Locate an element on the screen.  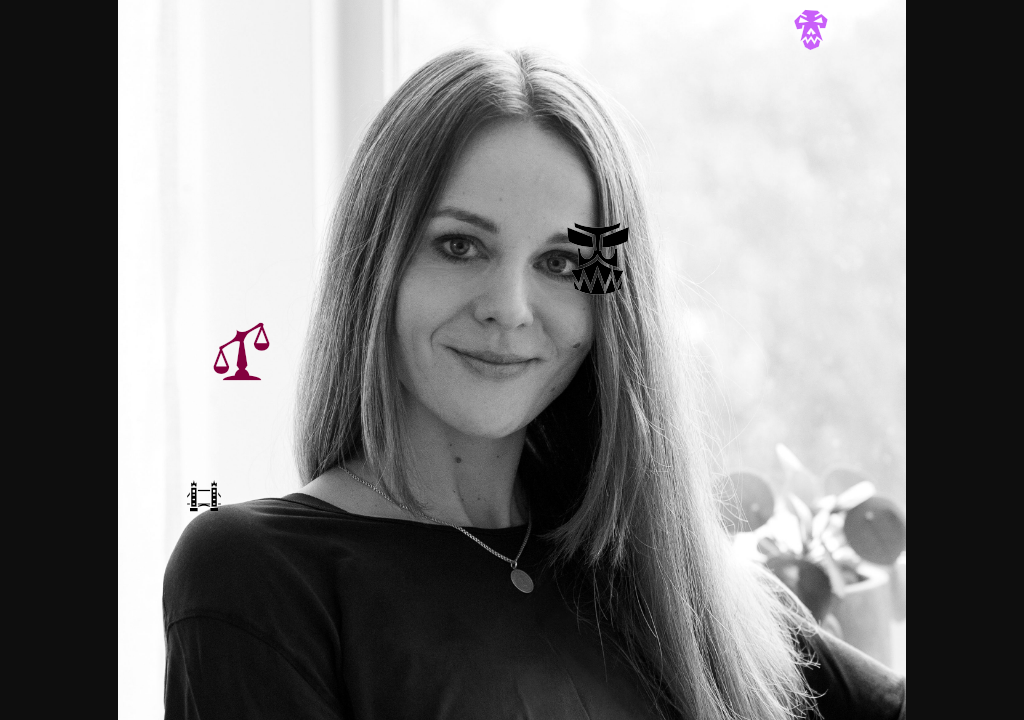
indicates a death or game over state is located at coordinates (811, 30).